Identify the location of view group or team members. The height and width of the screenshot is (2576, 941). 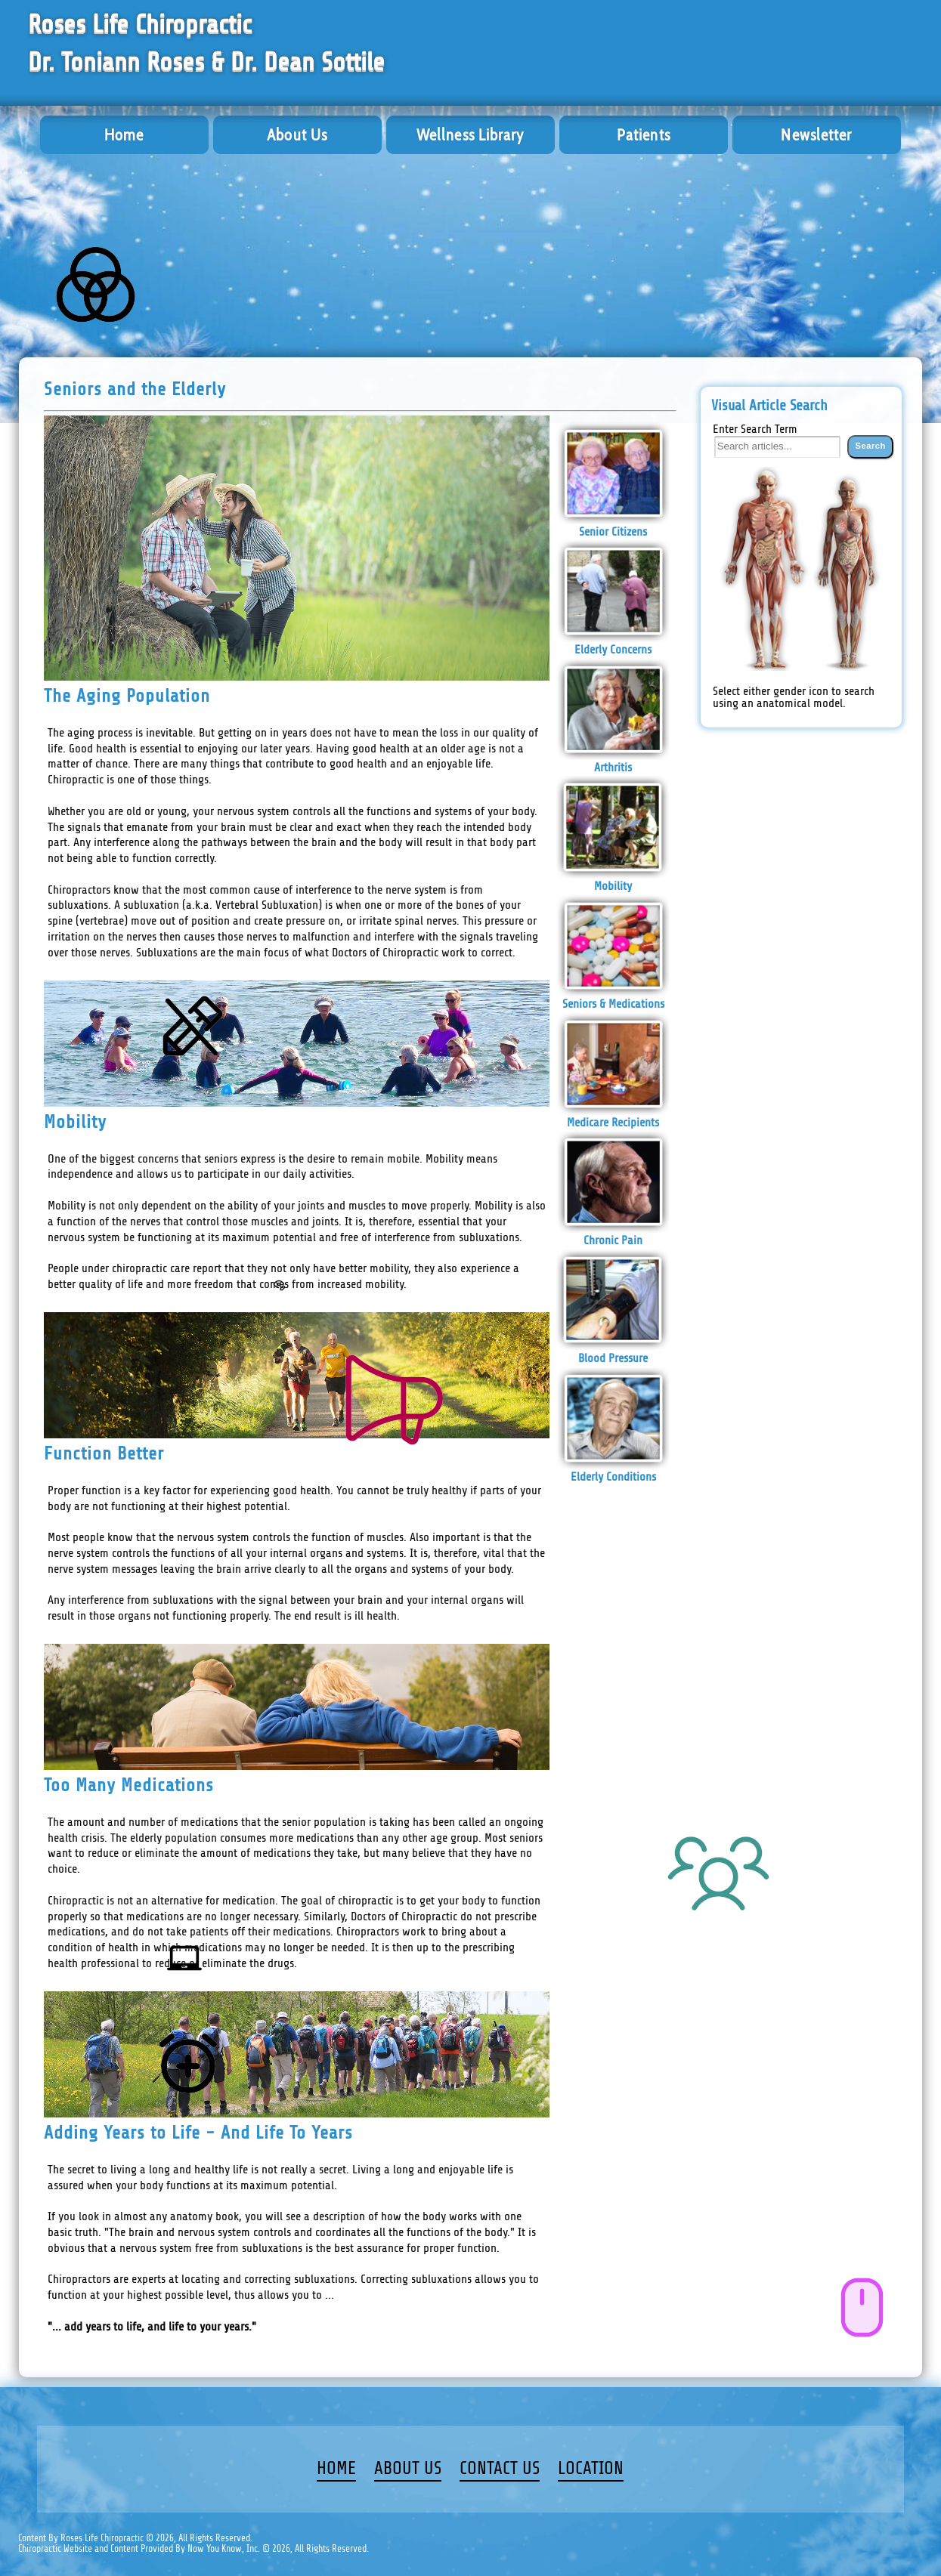
(718, 1870).